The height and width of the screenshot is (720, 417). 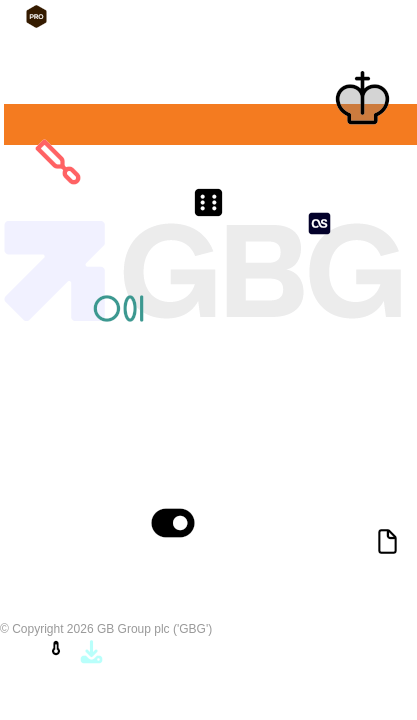 I want to click on download a file to your device, so click(x=91, y=652).